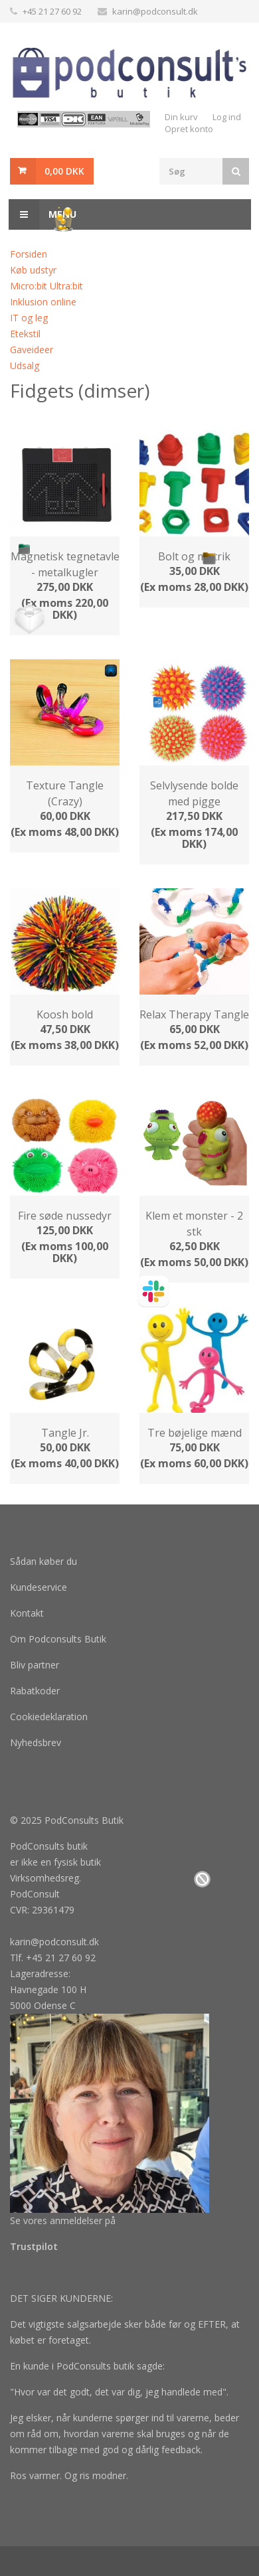 The height and width of the screenshot is (2576, 259). I want to click on open folder containing files, so click(24, 548).